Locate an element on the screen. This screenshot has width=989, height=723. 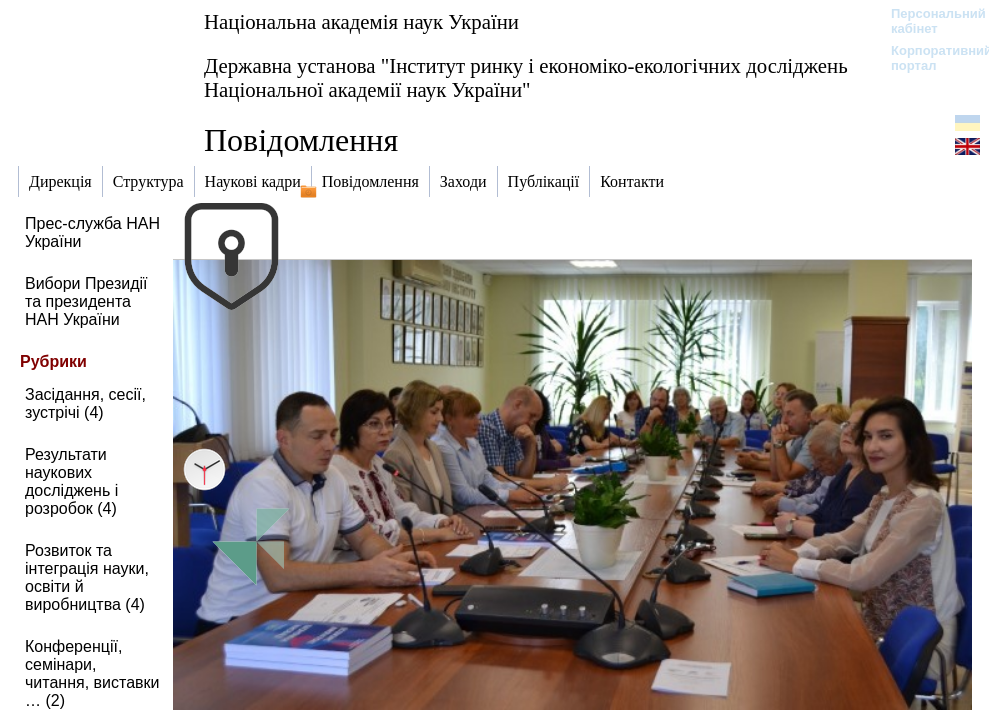
access date and time settings is located at coordinates (204, 469).